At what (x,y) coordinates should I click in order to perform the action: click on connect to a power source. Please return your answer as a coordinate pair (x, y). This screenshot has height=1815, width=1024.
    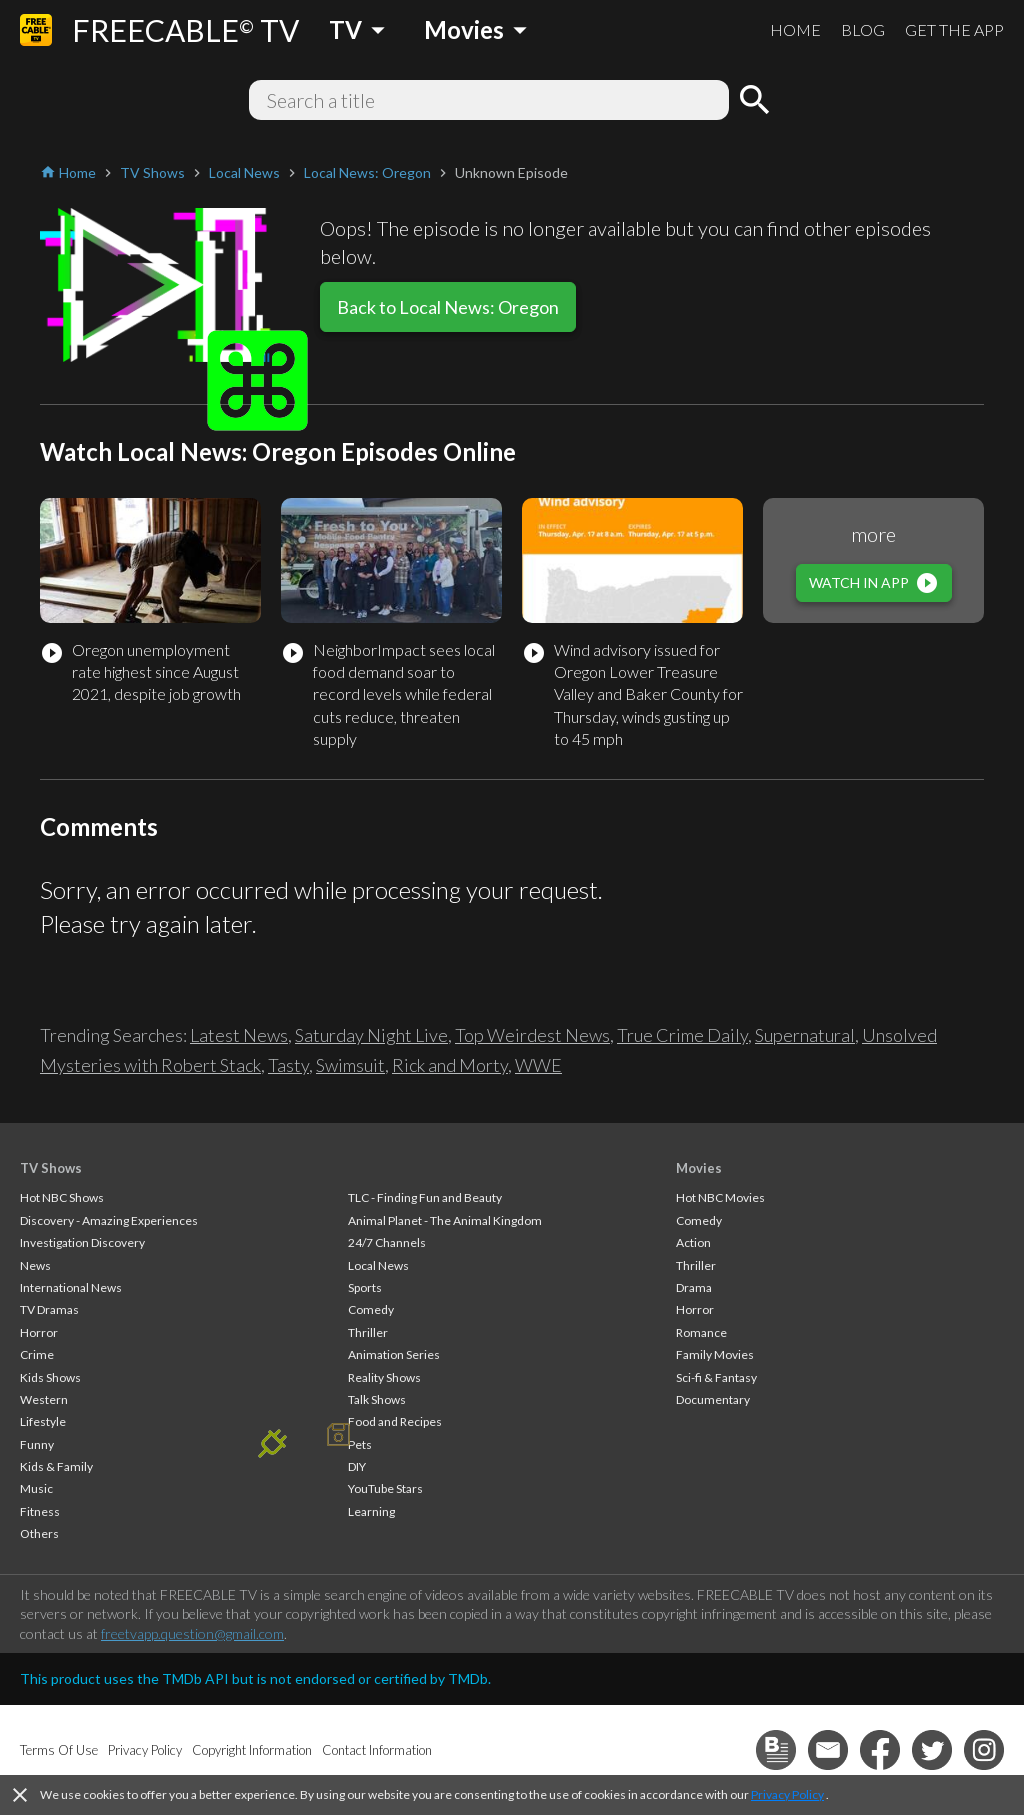
    Looking at the image, I should click on (272, 1444).